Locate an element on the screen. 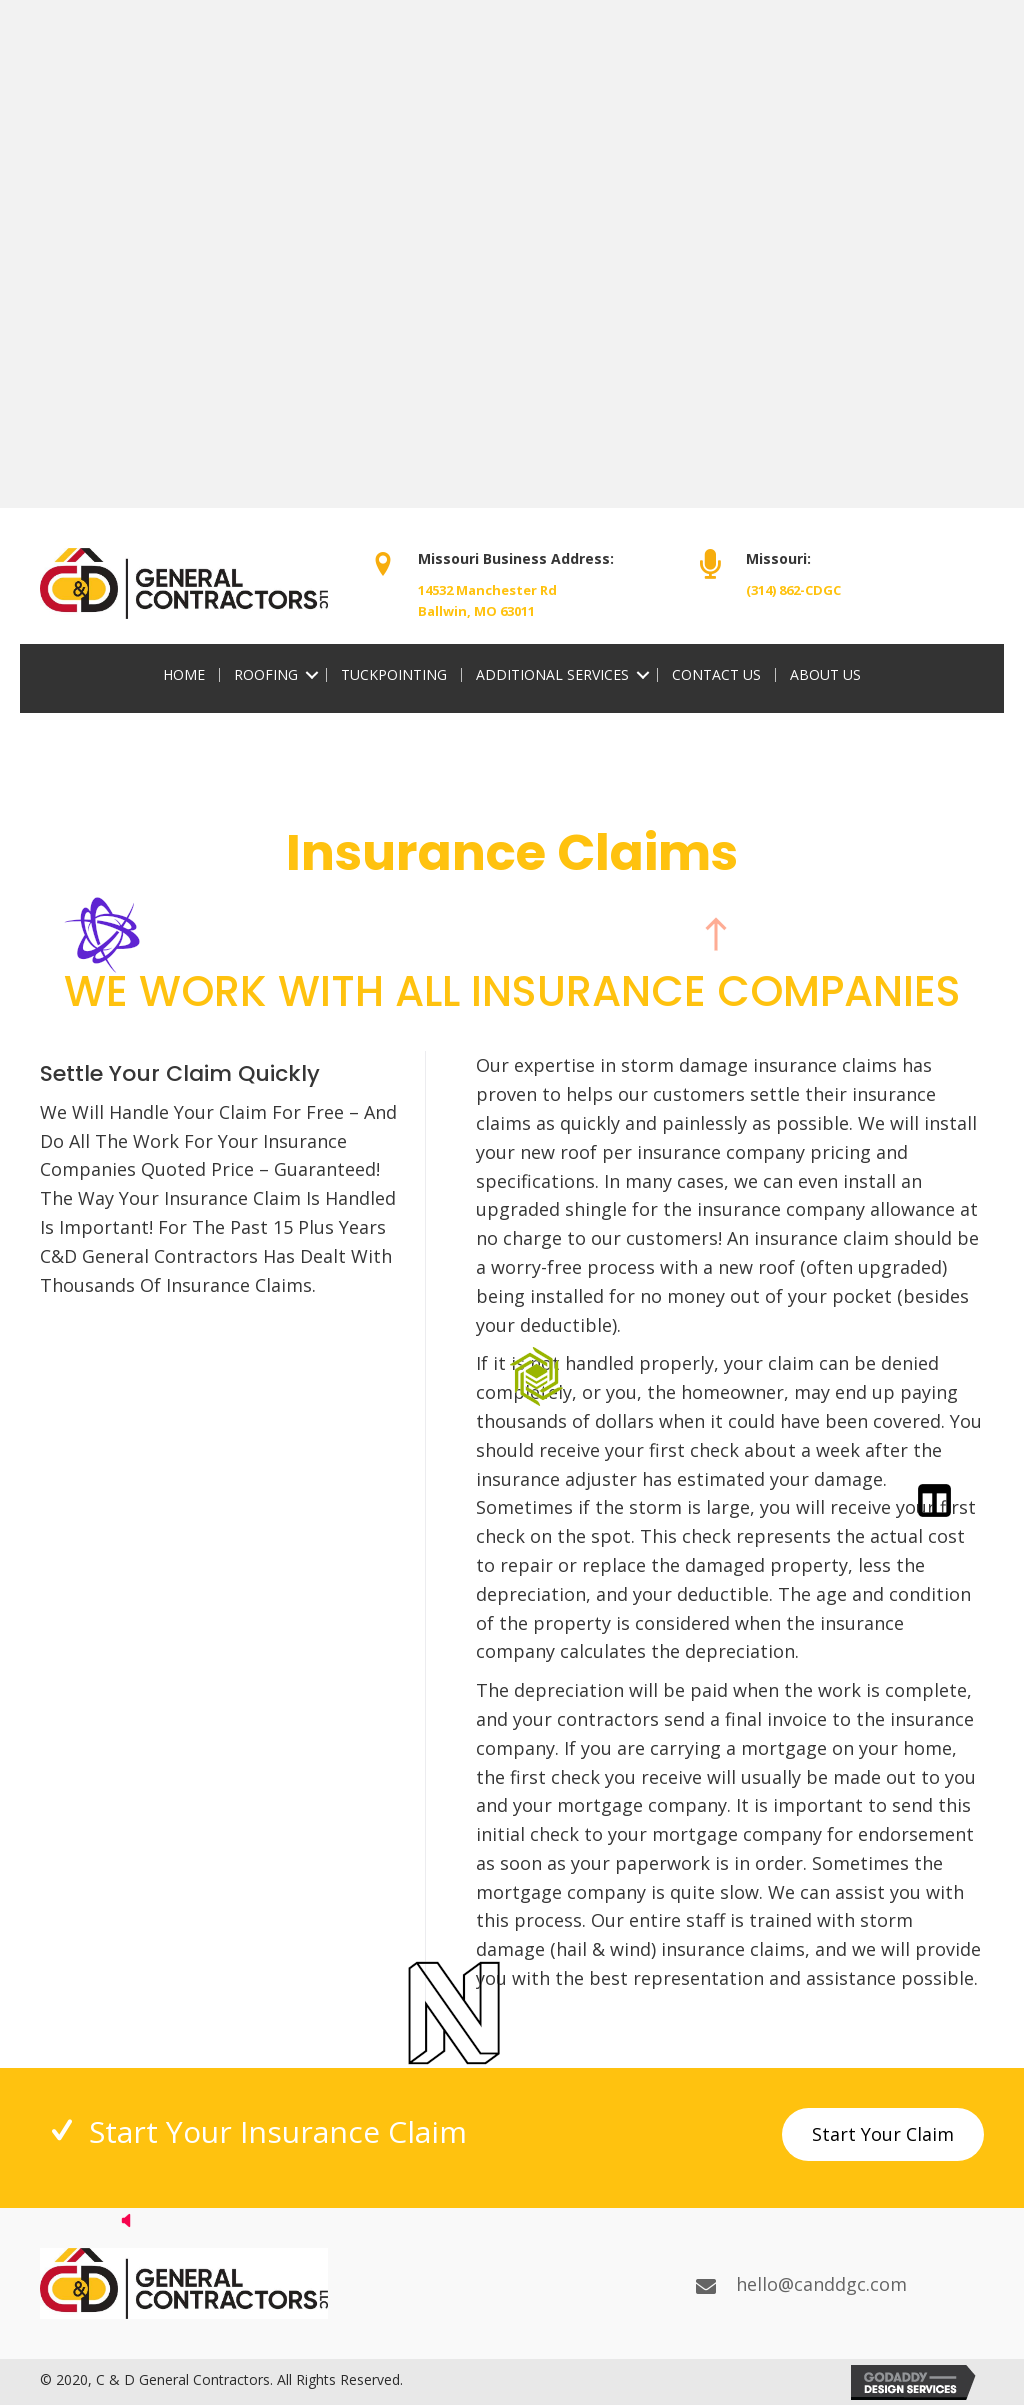  neos brand logo is located at coordinates (454, 2013).